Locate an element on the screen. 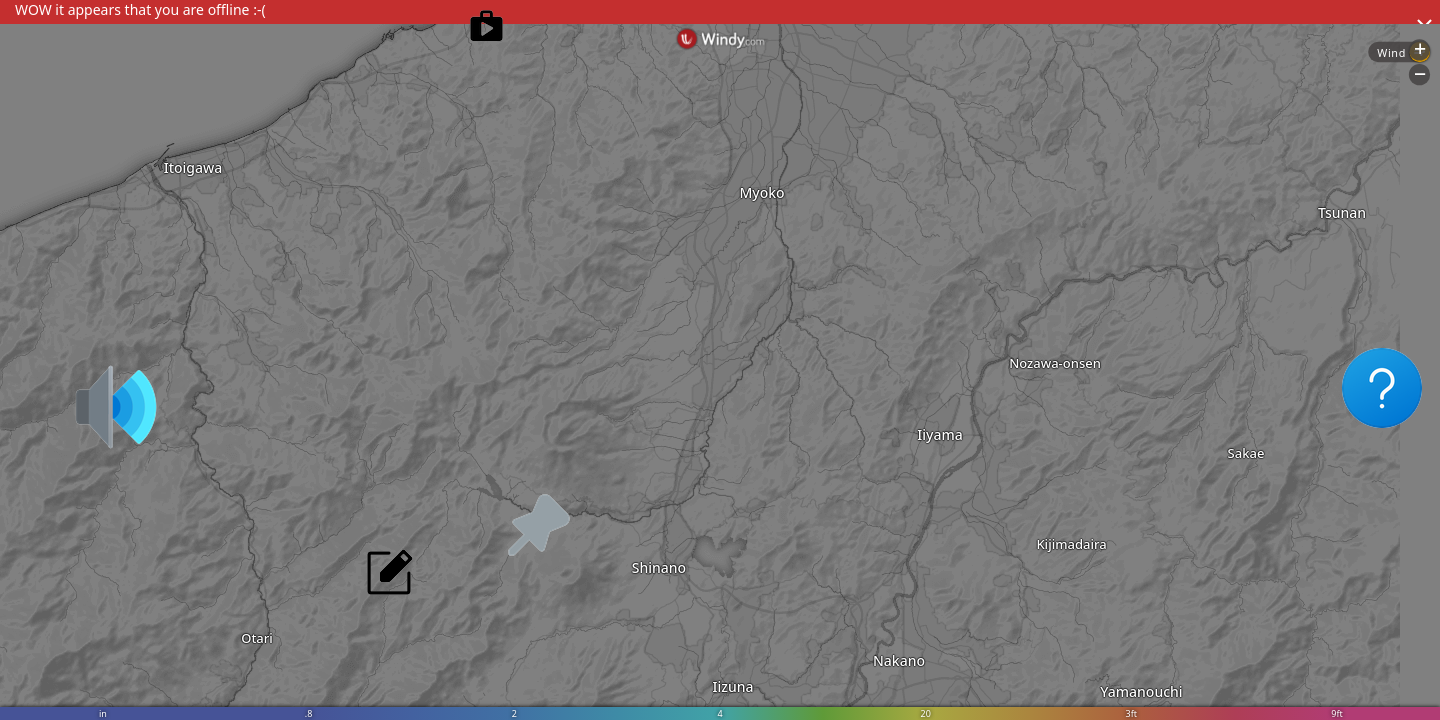 The image size is (1440, 720). compose a new note is located at coordinates (389, 573).